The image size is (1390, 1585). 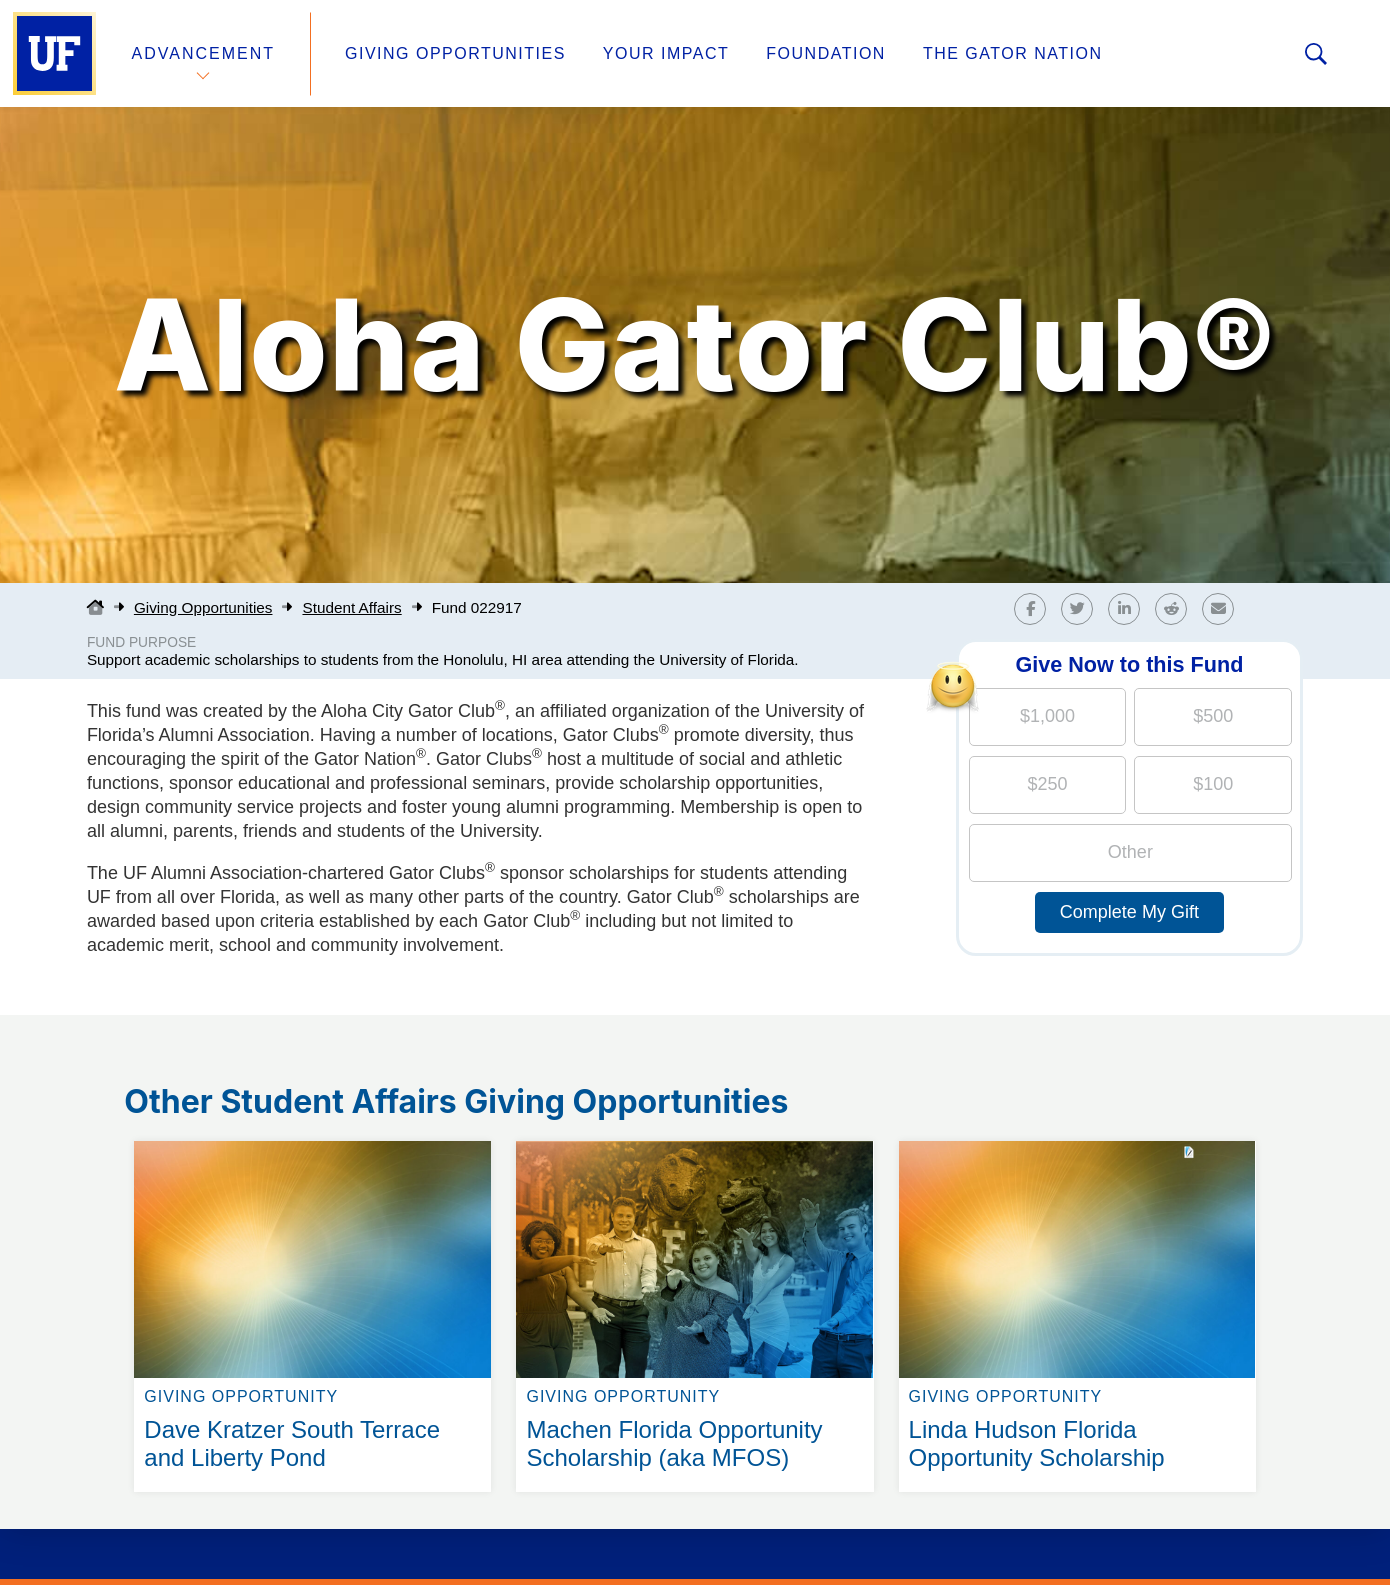 I want to click on insert angel face emoji in chat, so click(x=953, y=688).